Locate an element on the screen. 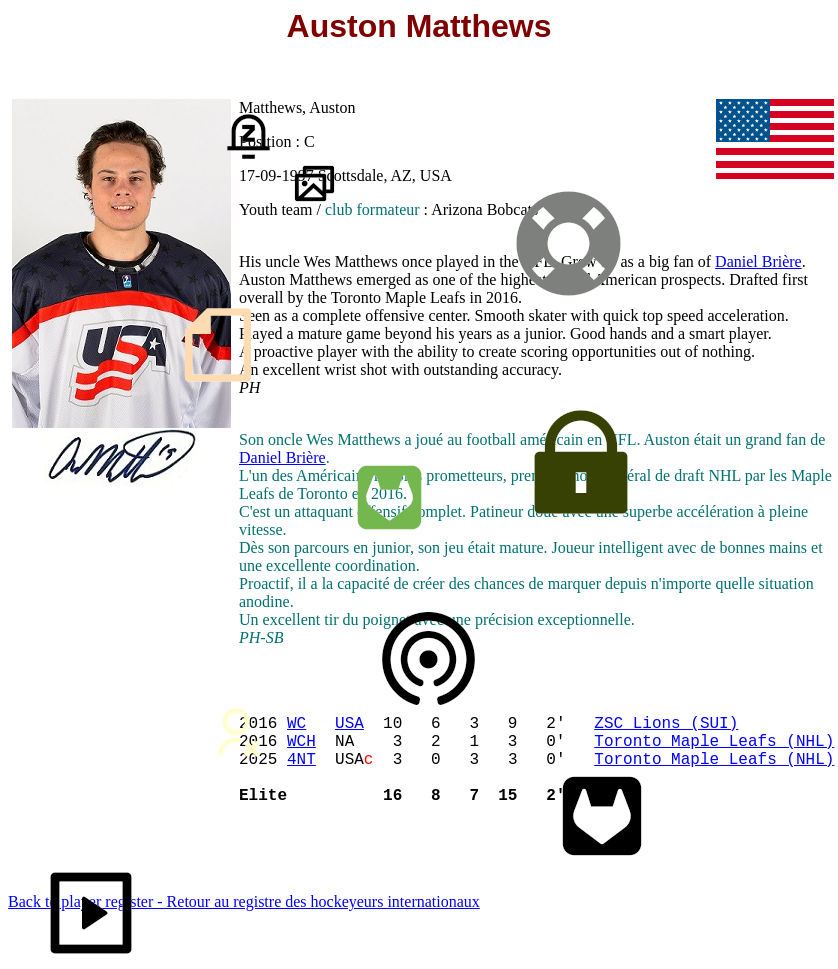 Image resolution: width=838 pixels, height=969 pixels. open GitLab is located at coordinates (389, 497).